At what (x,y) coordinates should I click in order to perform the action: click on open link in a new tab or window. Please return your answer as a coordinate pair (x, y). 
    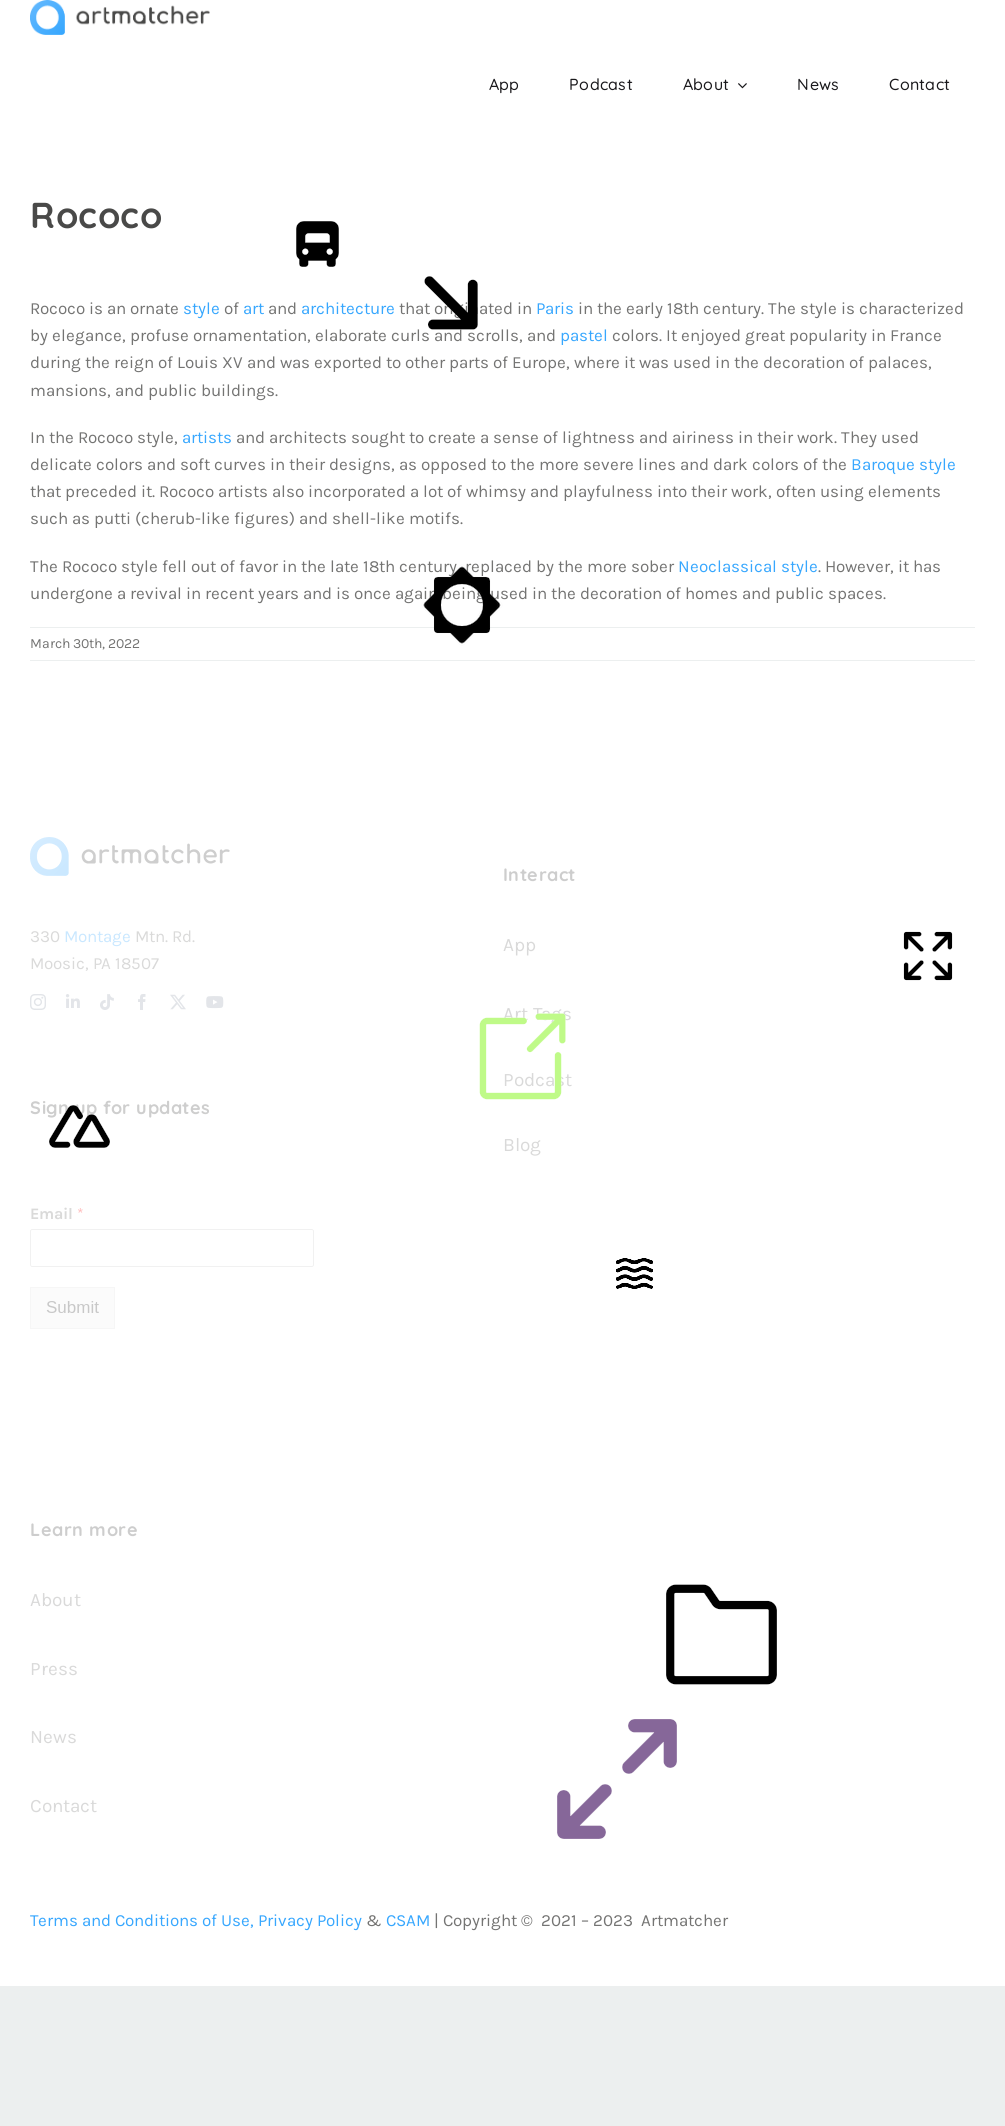
    Looking at the image, I should click on (520, 1058).